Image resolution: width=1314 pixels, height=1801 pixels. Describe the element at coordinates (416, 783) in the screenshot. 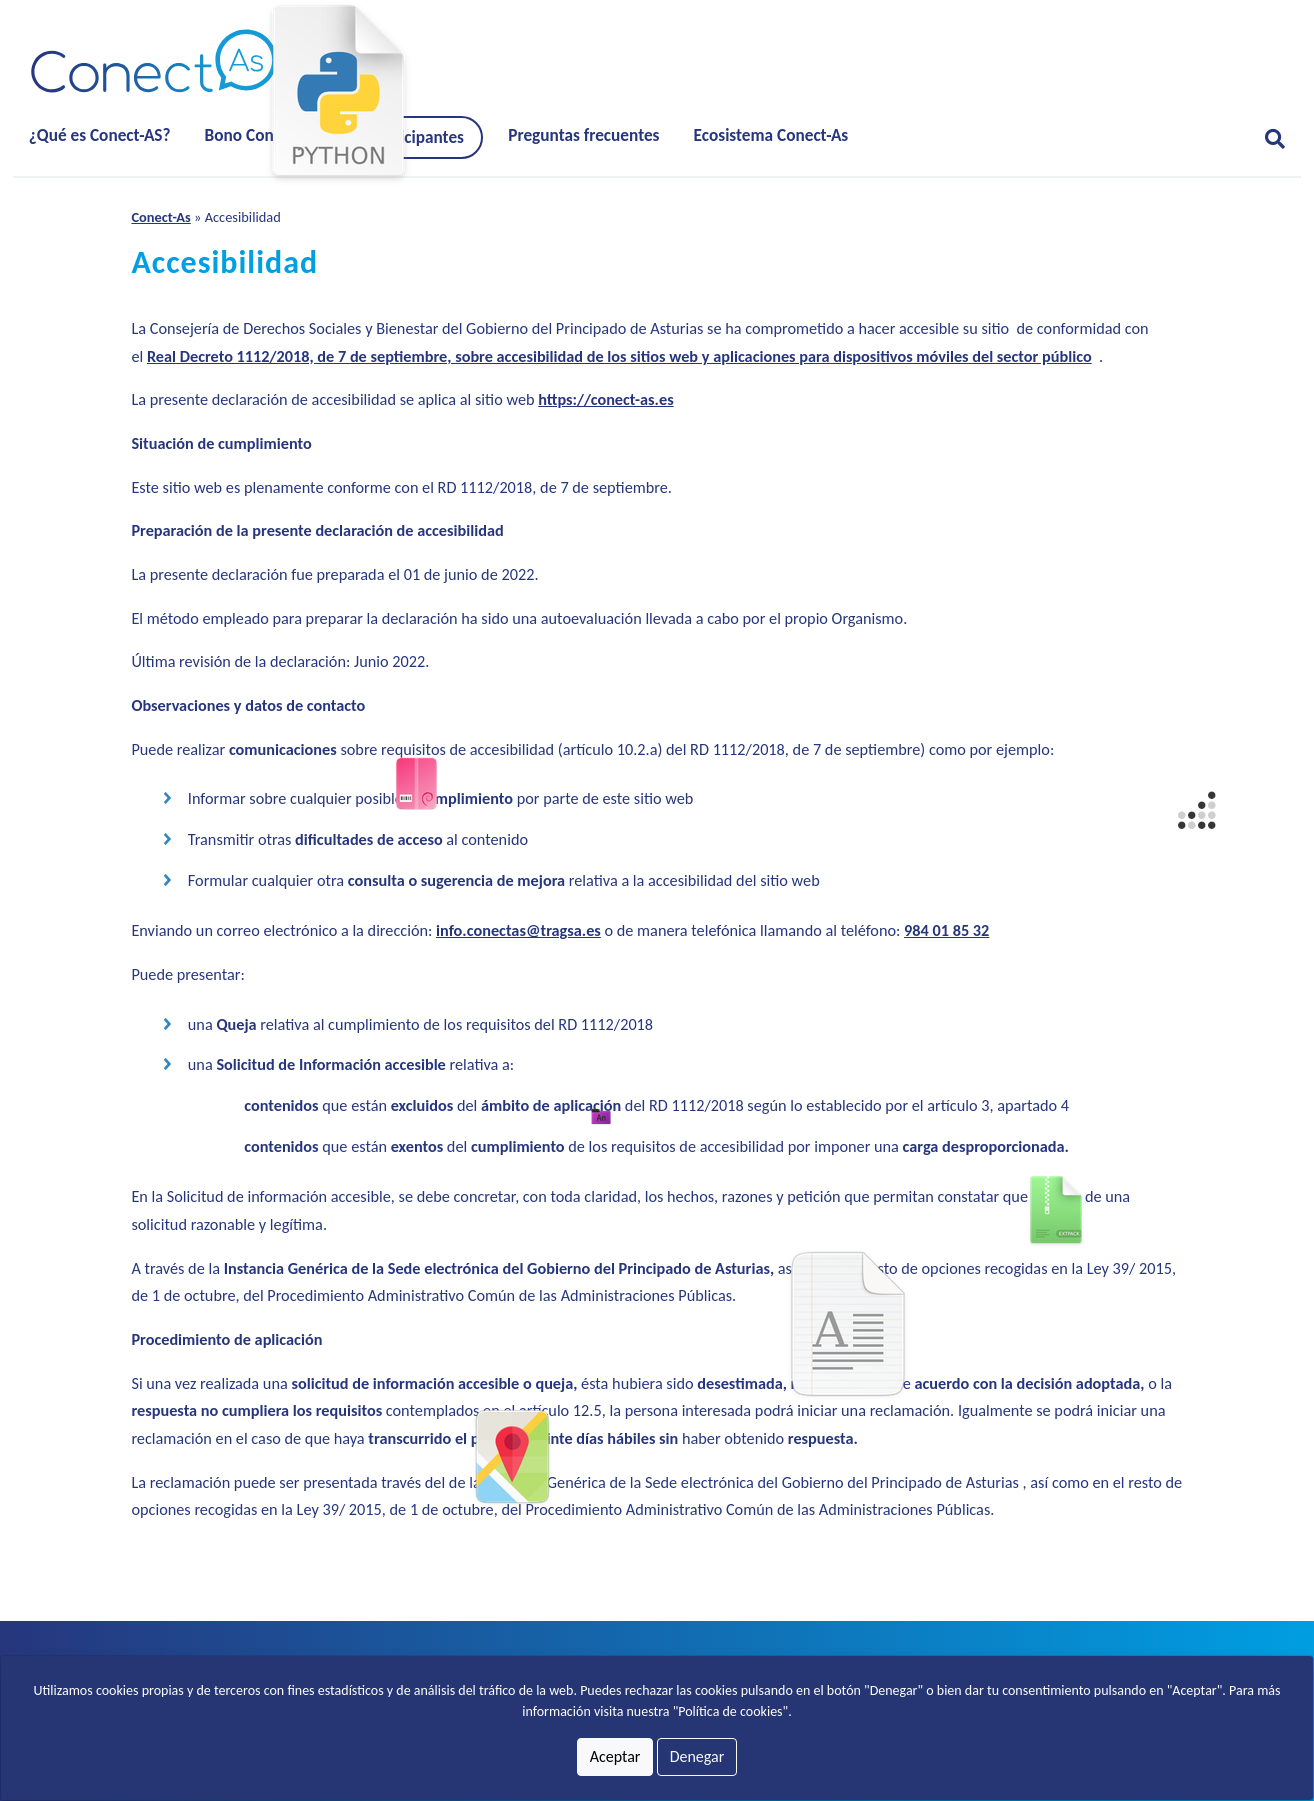

I see `a debian software package file ready for installation` at that location.